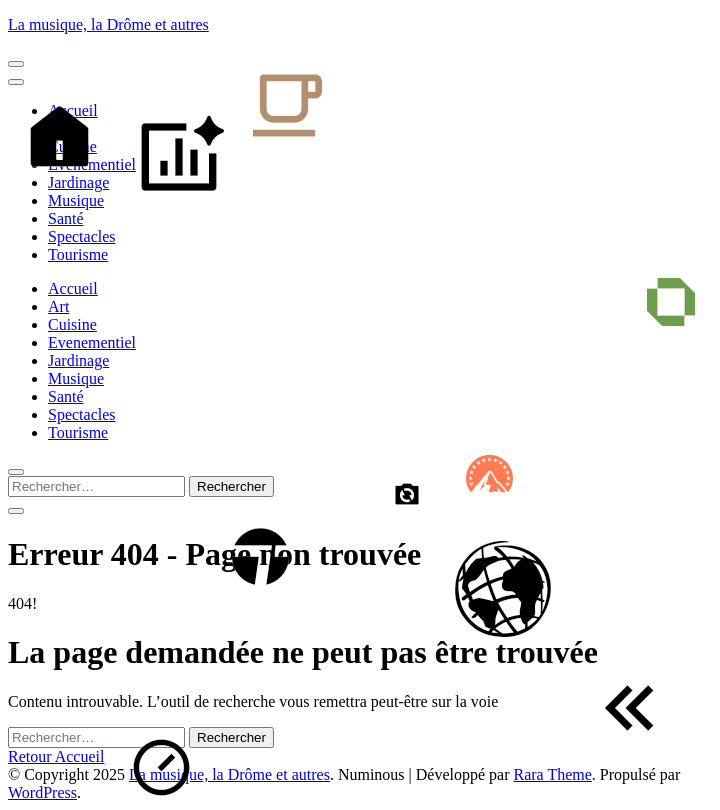 The image size is (720, 810). I want to click on open OPNsense firewall dashboard, so click(671, 302).